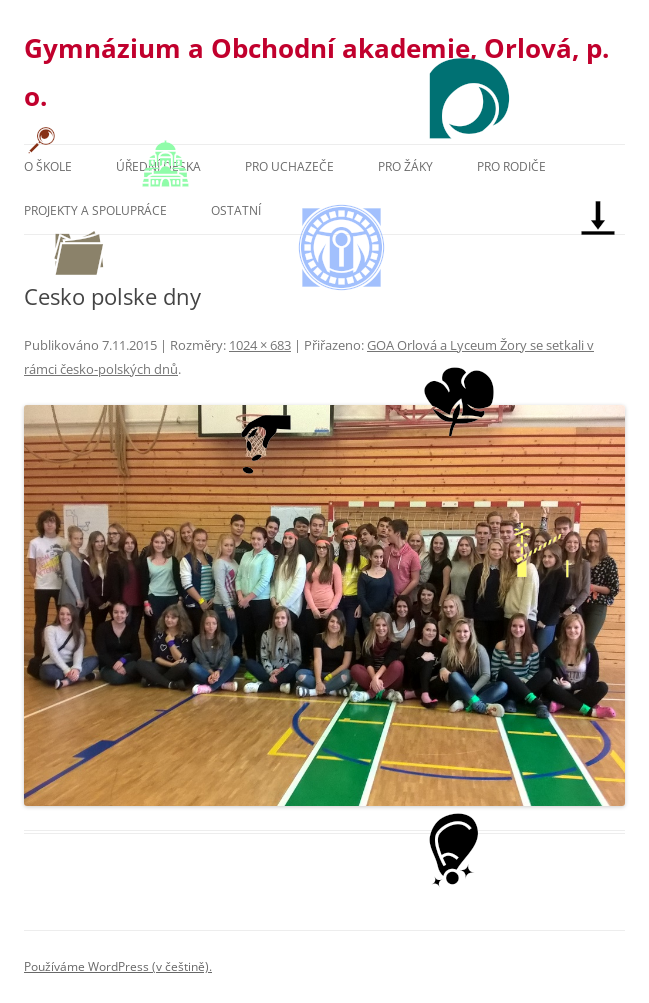 The width and height of the screenshot is (649, 1003). What do you see at coordinates (598, 218) in the screenshot?
I see `download or save a file` at bounding box center [598, 218].